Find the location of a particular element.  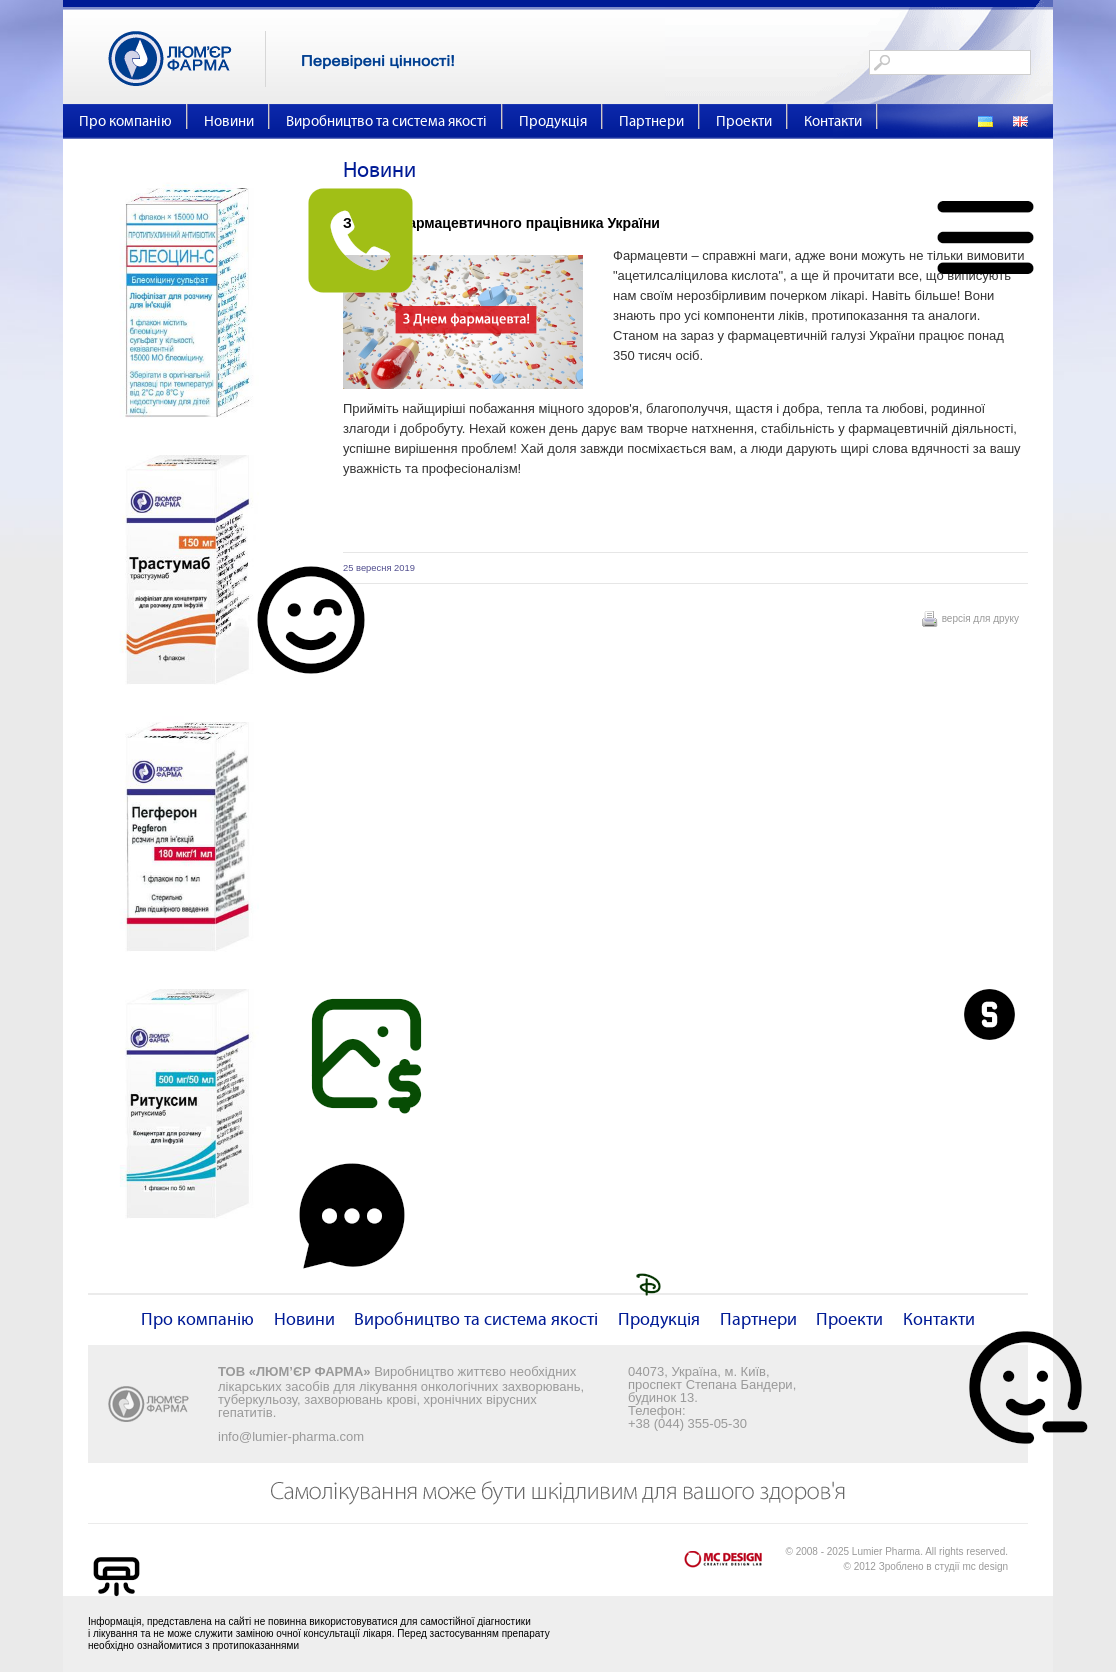

view paid or premium photos is located at coordinates (366, 1053).